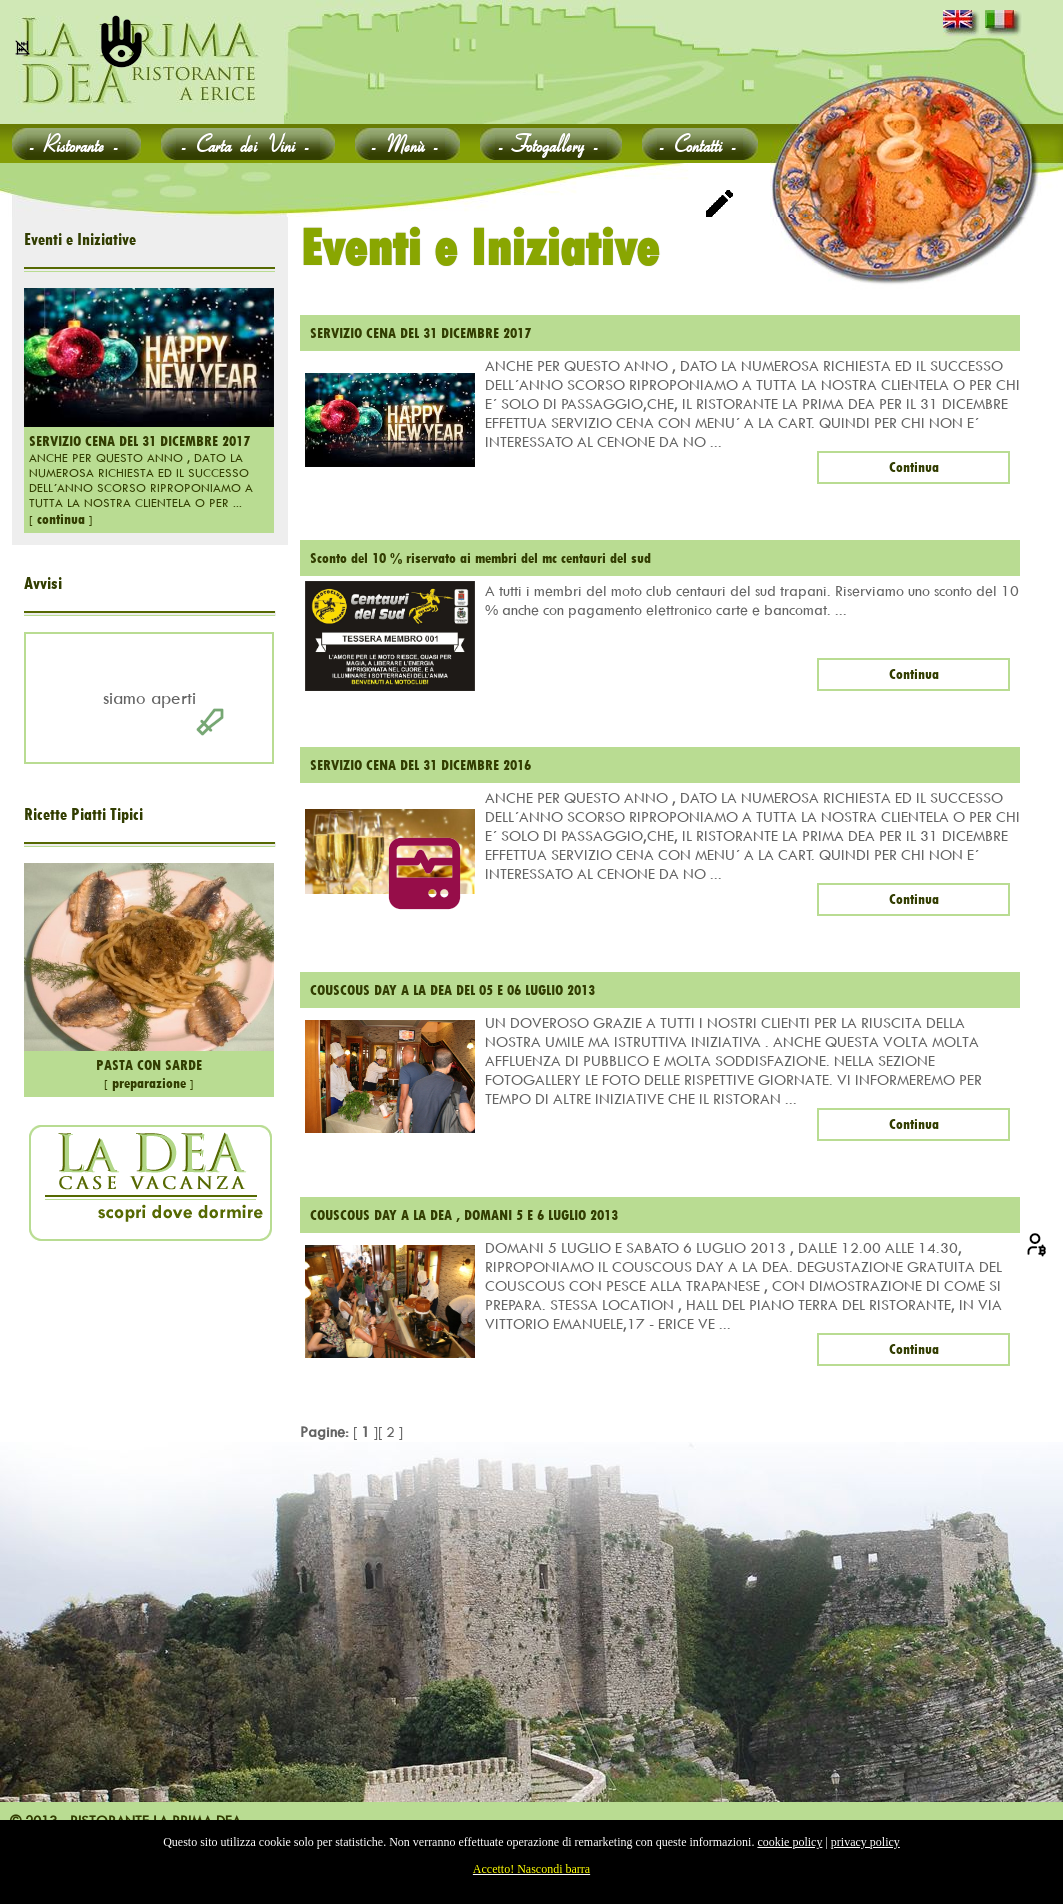  Describe the element at coordinates (22, 47) in the screenshot. I see `disable calculation or counting feature` at that location.